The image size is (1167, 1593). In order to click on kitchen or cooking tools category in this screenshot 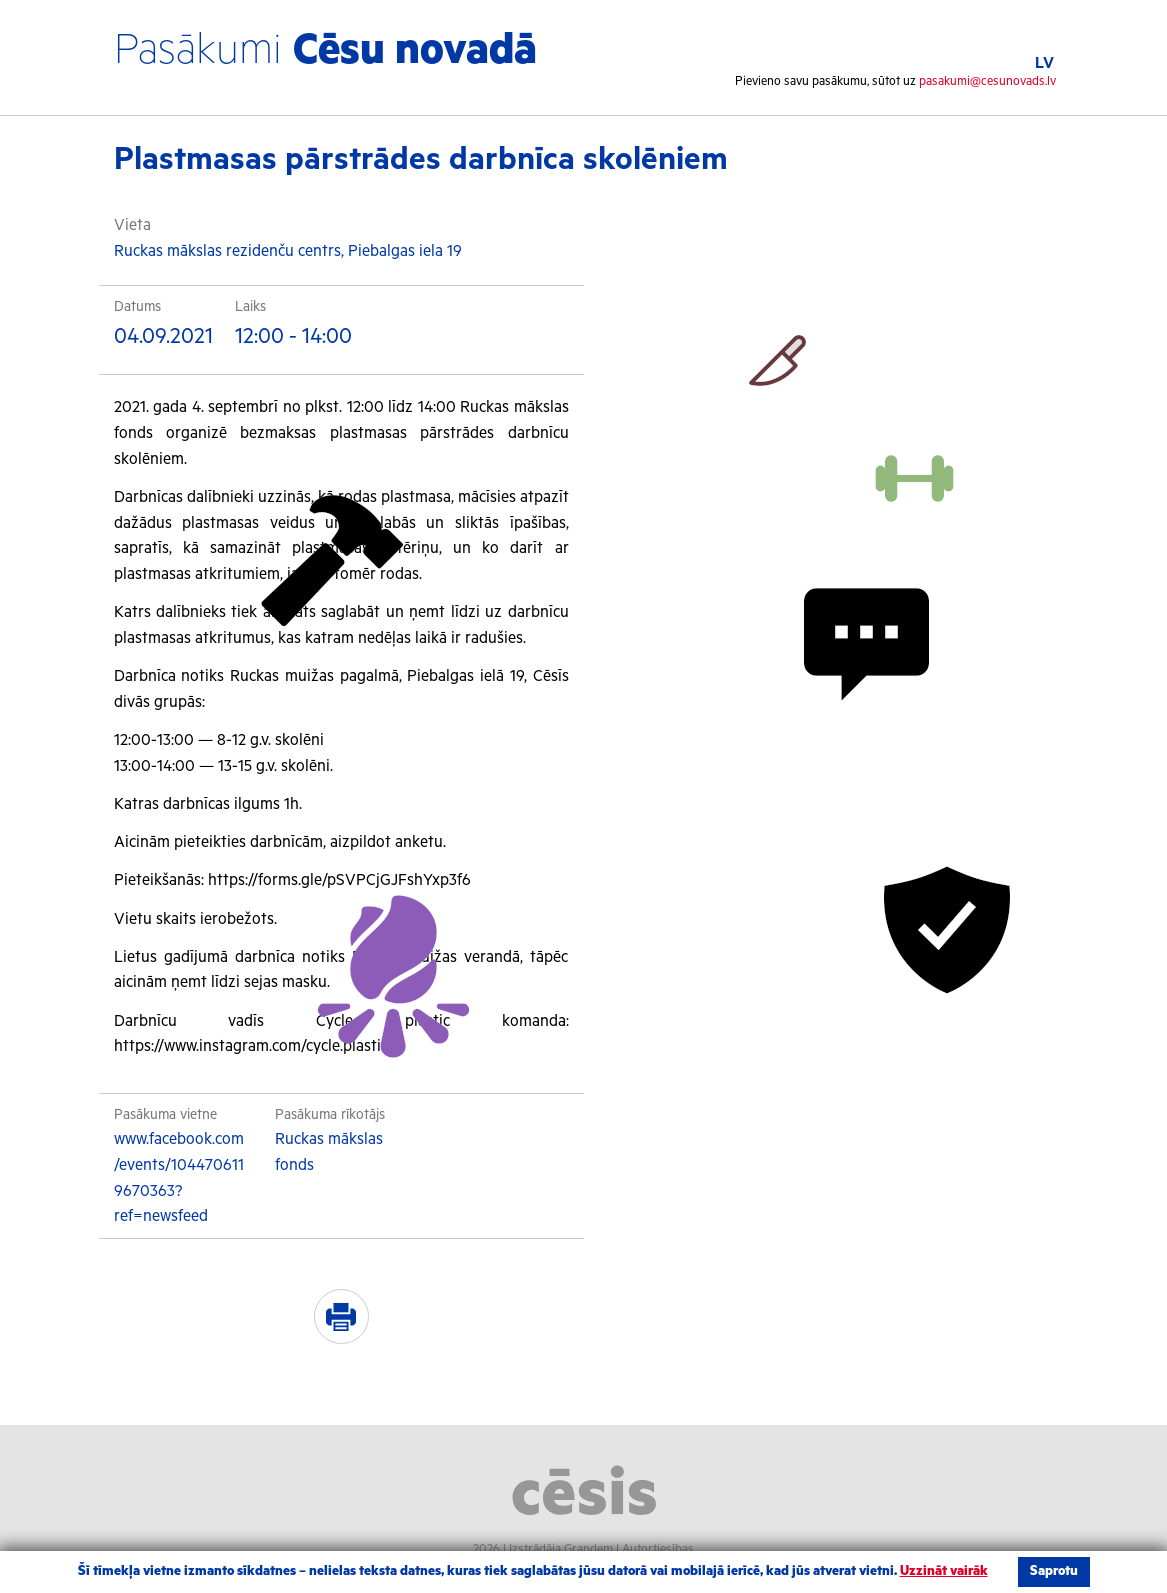, I will do `click(777, 361)`.